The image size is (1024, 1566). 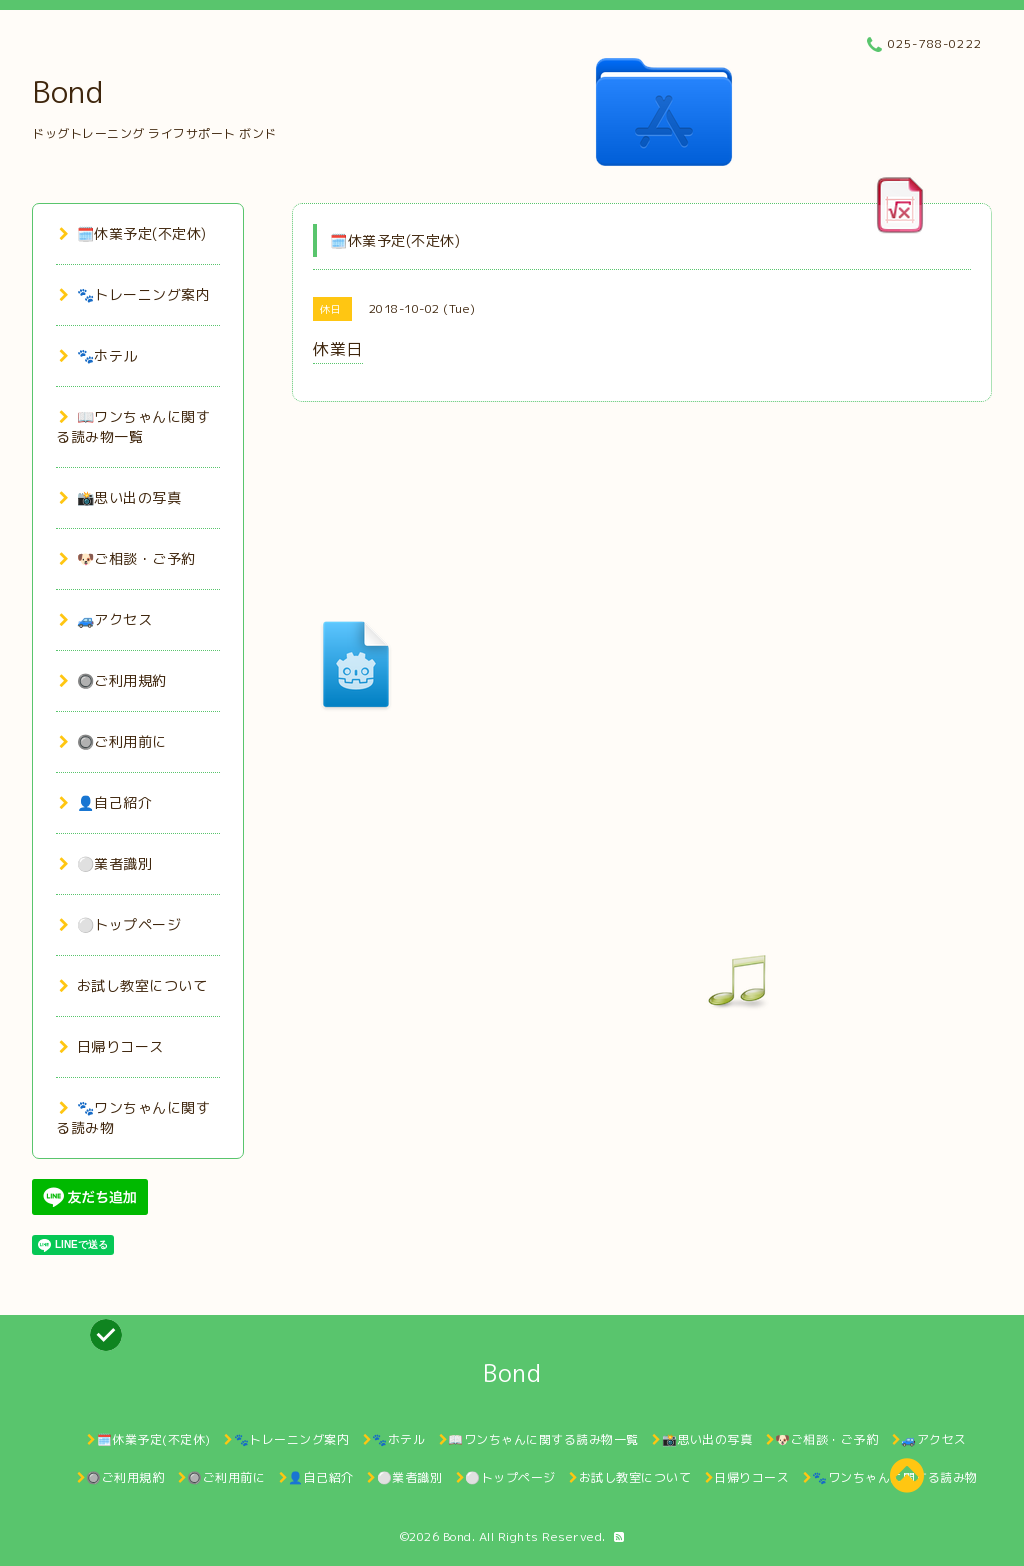 What do you see at coordinates (356, 666) in the screenshot?
I see `a GDScript file associated with the Godot game engine` at bounding box center [356, 666].